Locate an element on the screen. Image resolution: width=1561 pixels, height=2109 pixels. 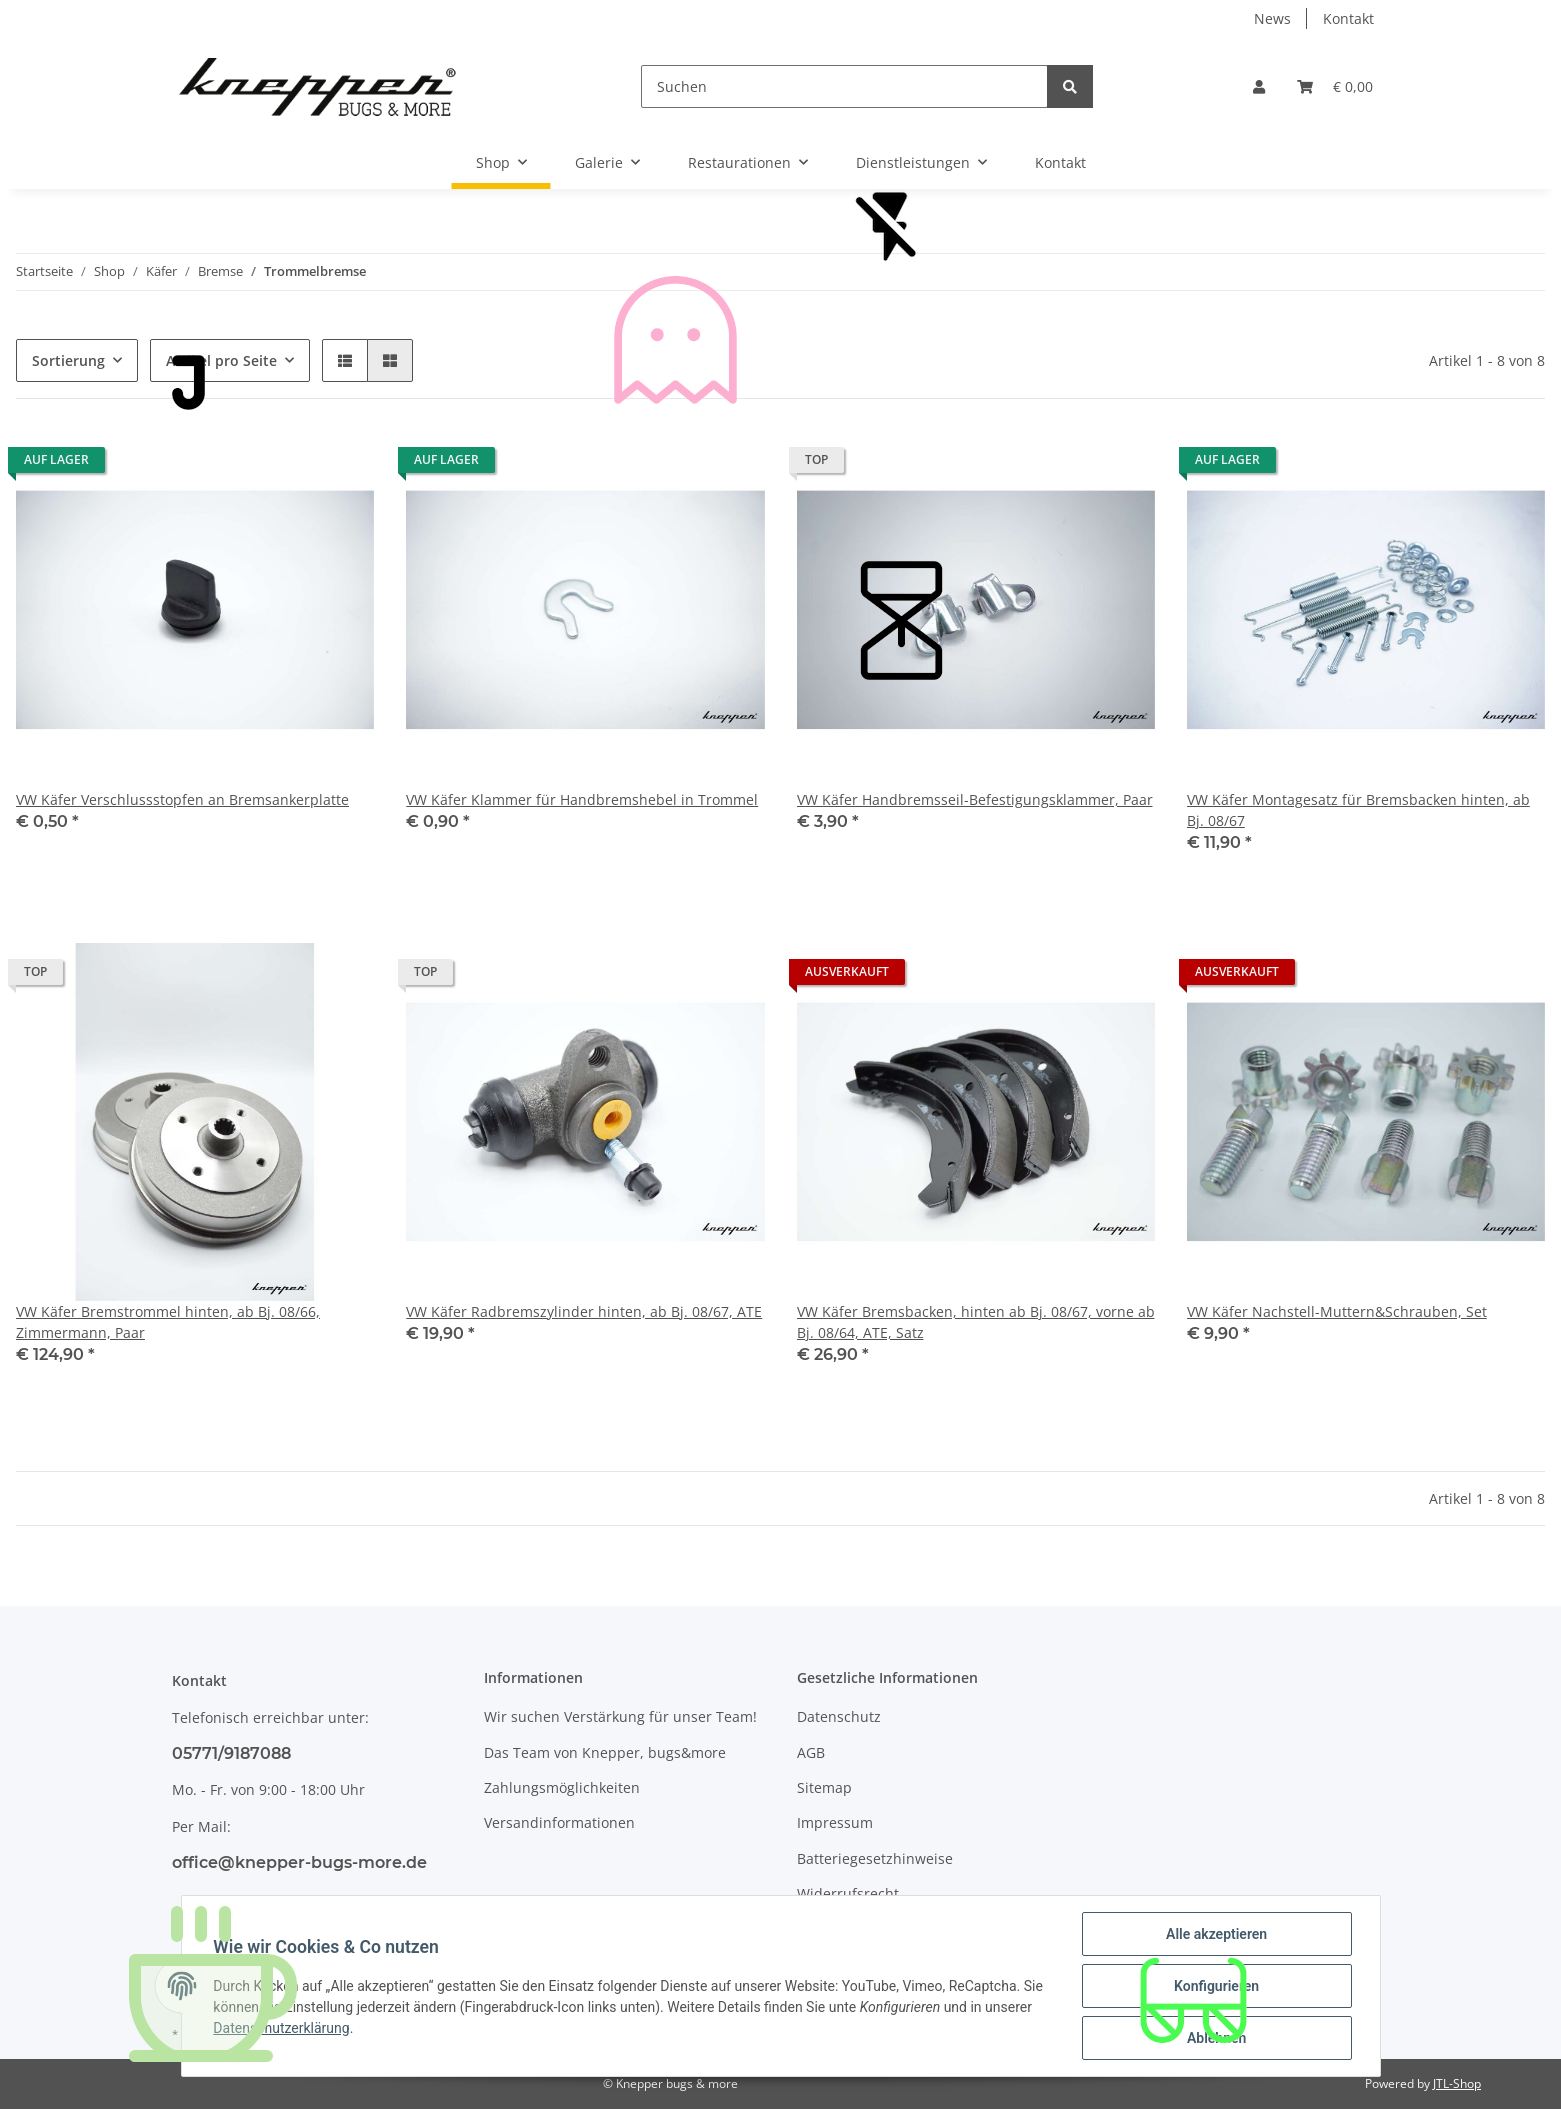
find nearby coffee shops or cafés is located at coordinates (207, 1990).